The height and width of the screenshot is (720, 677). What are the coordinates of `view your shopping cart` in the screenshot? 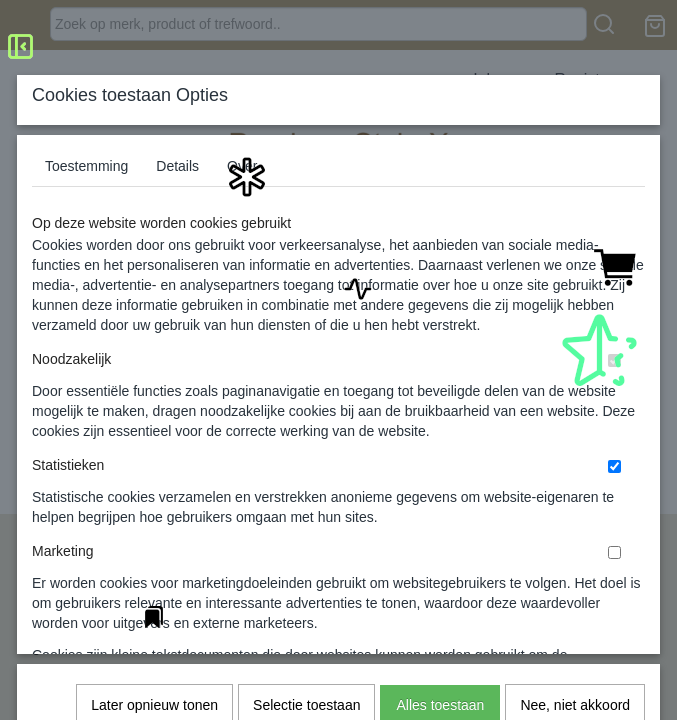 It's located at (615, 267).